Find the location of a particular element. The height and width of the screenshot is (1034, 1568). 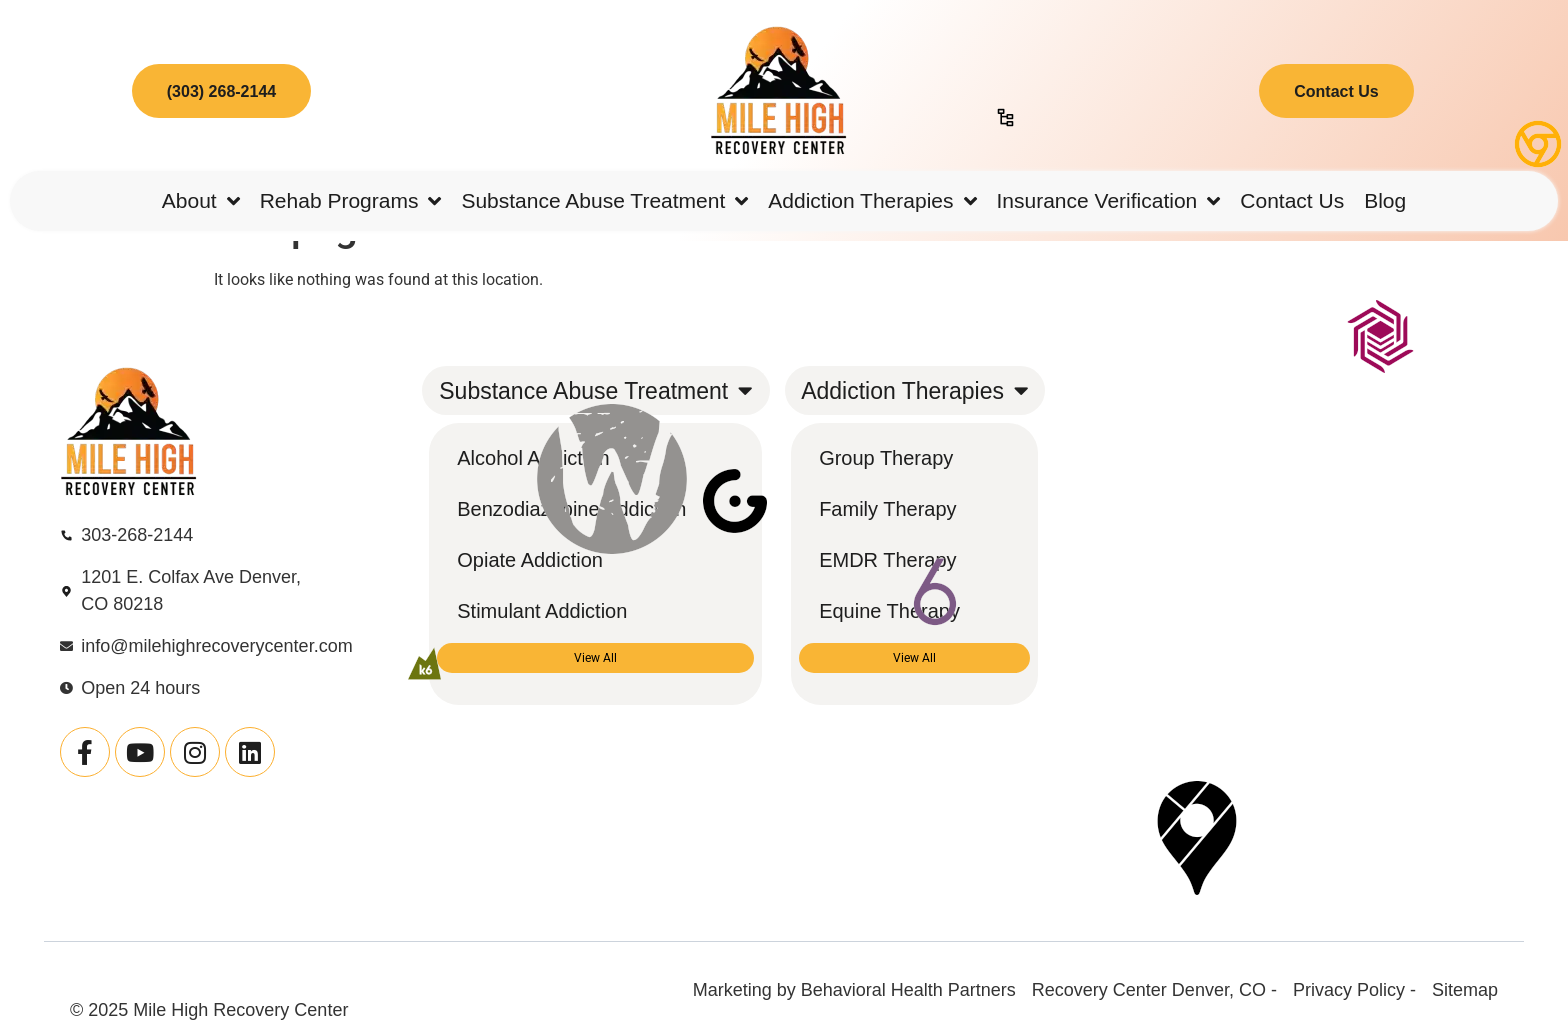

gridsome framework logo is located at coordinates (735, 501).